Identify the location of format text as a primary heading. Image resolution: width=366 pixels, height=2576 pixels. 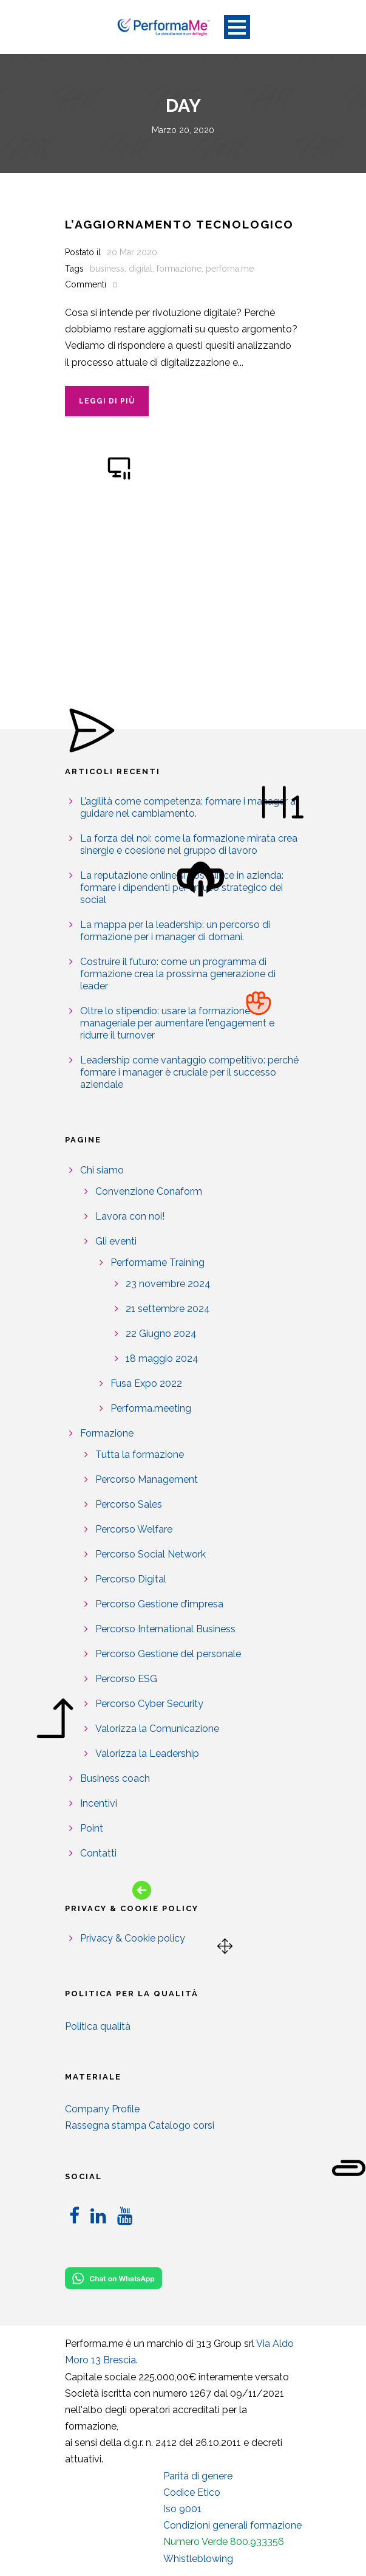
(283, 802).